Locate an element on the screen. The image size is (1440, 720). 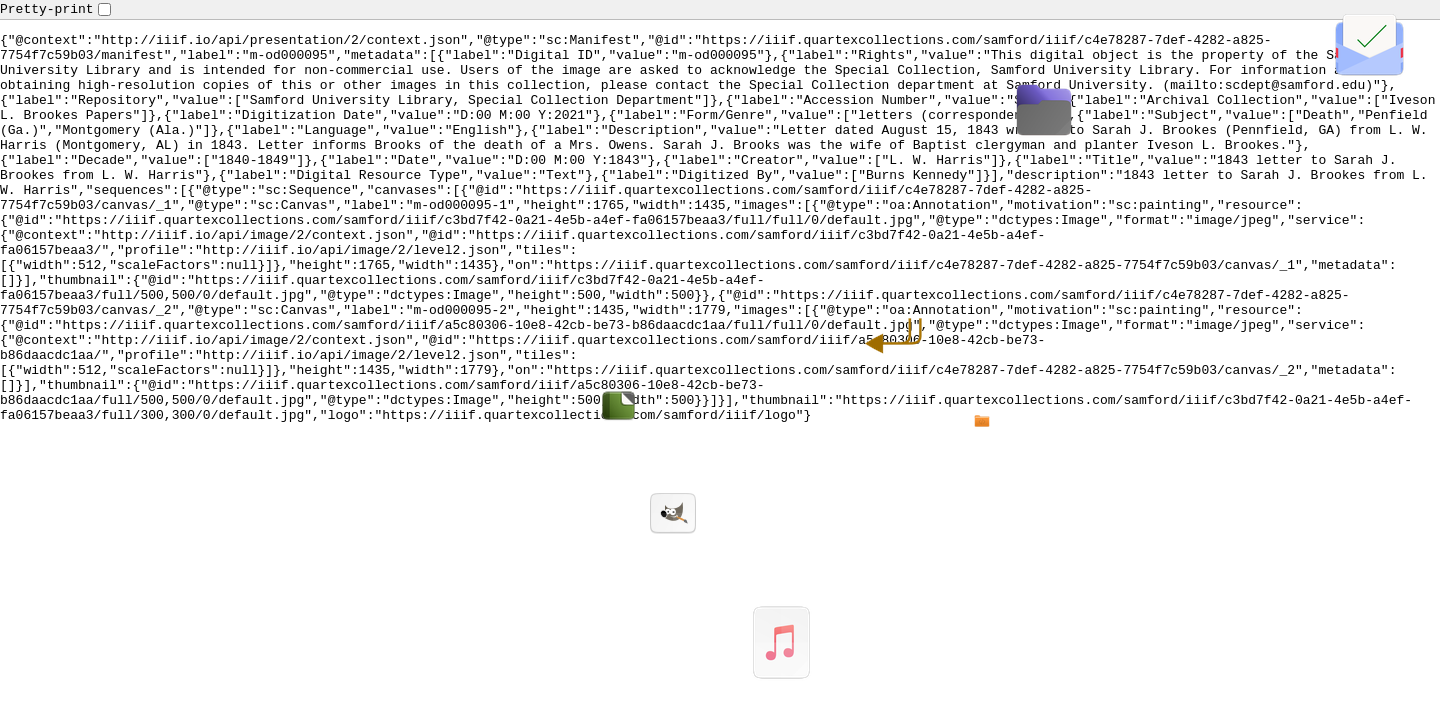
reply to all recipients of an email is located at coordinates (892, 335).